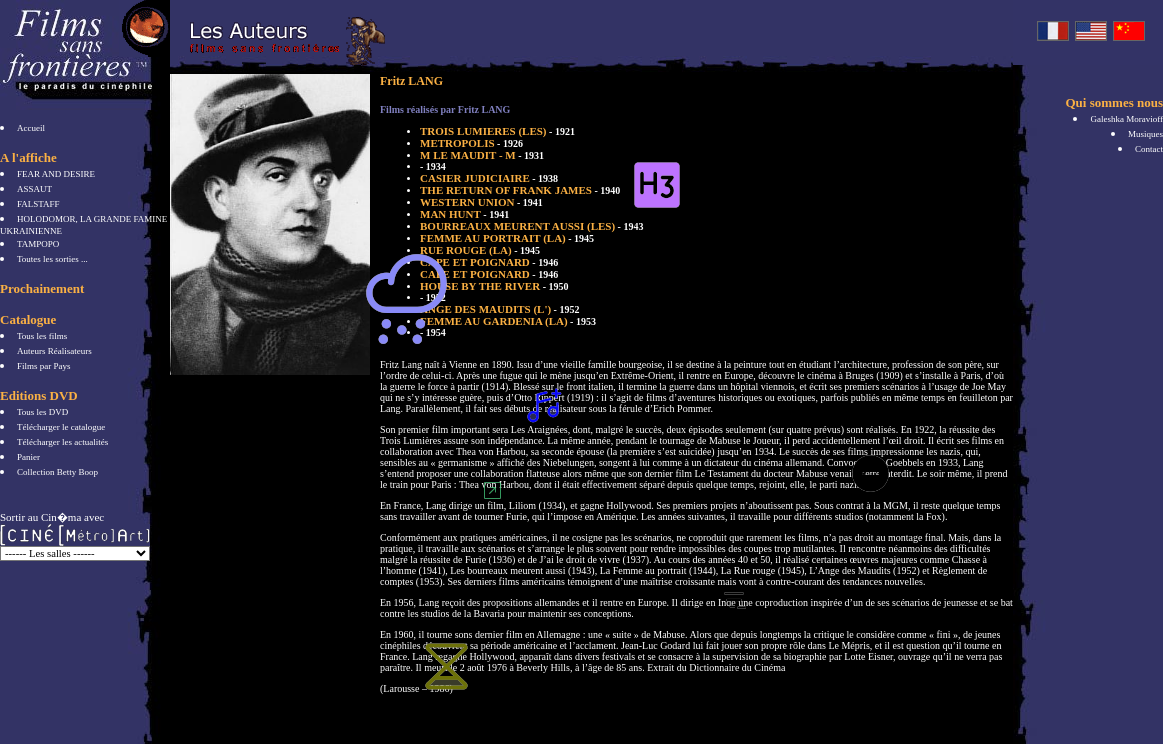 The height and width of the screenshot is (744, 1163). What do you see at coordinates (657, 185) in the screenshot?
I see `format text as heading level 3` at bounding box center [657, 185].